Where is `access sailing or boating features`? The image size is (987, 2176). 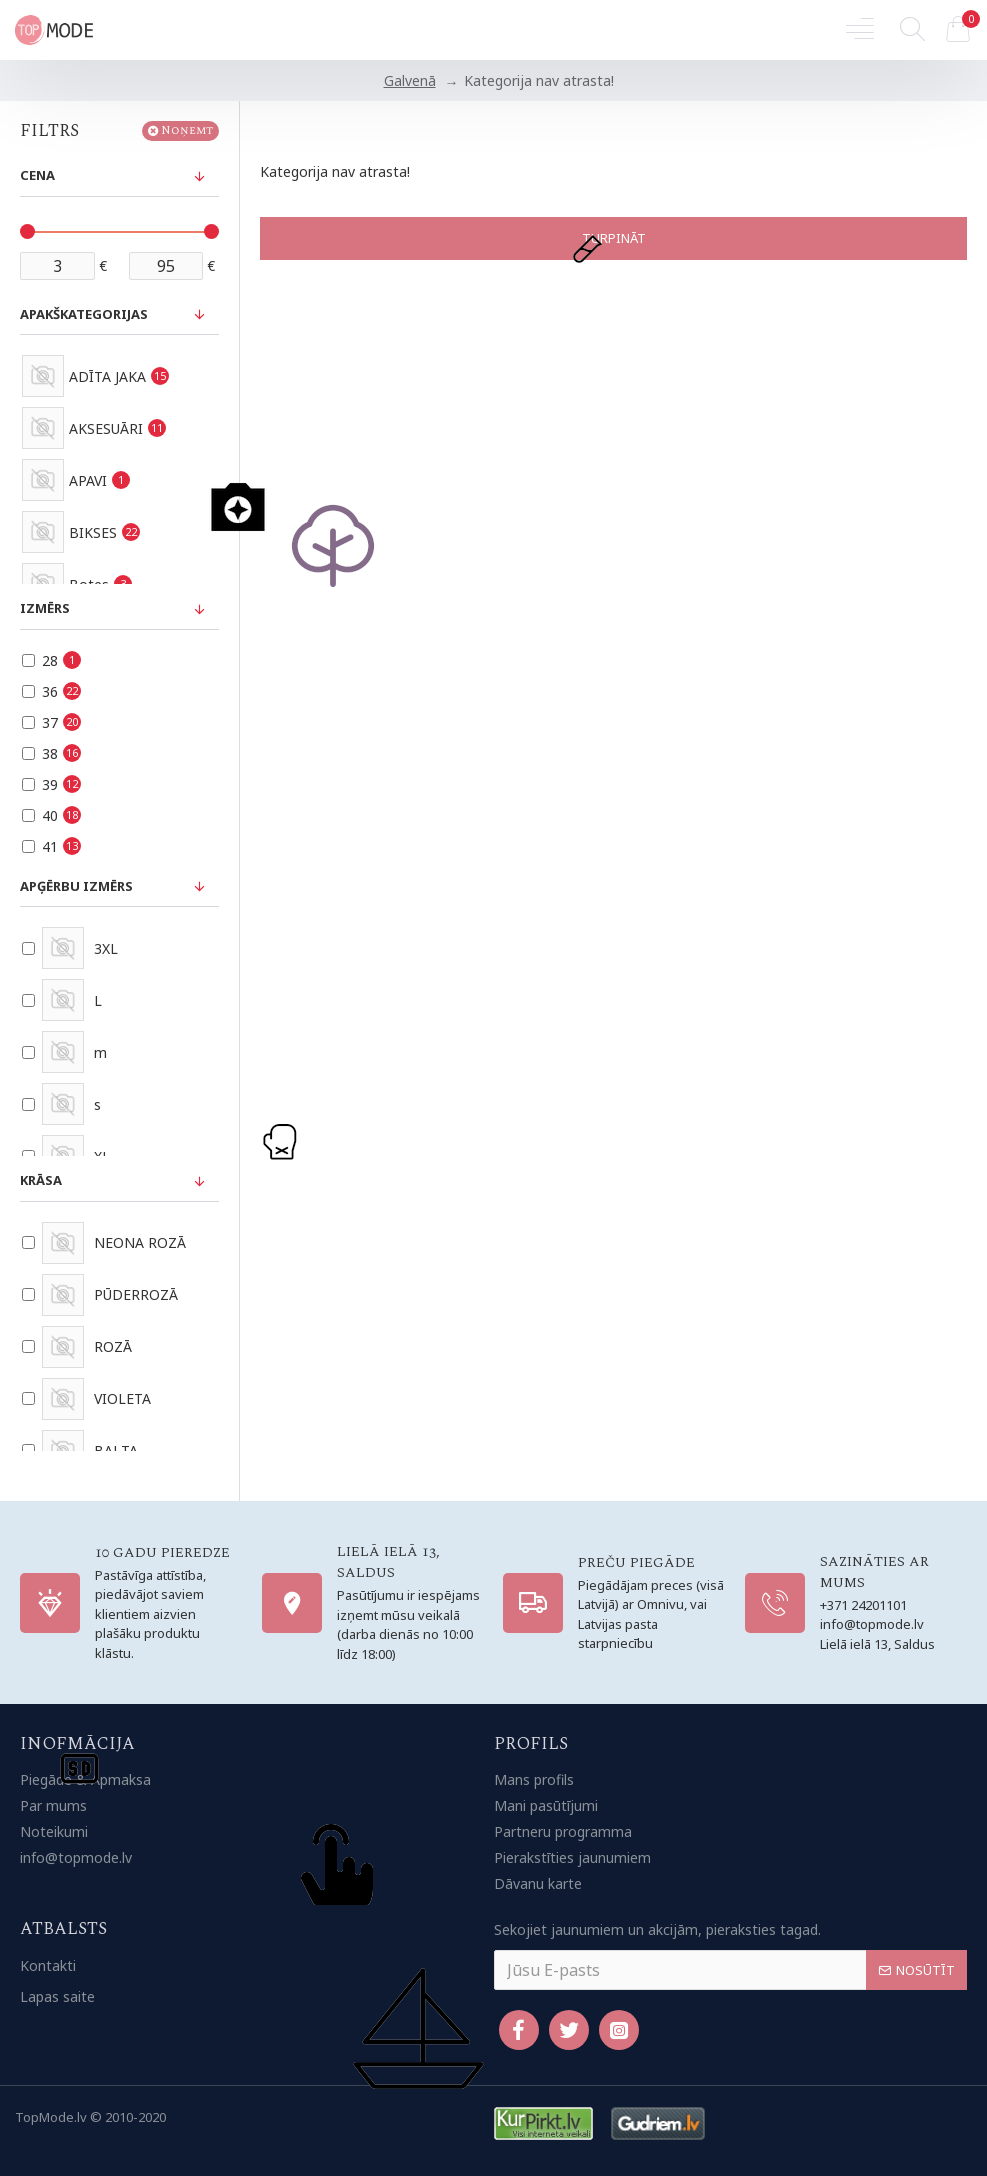 access sailing or boating features is located at coordinates (418, 2037).